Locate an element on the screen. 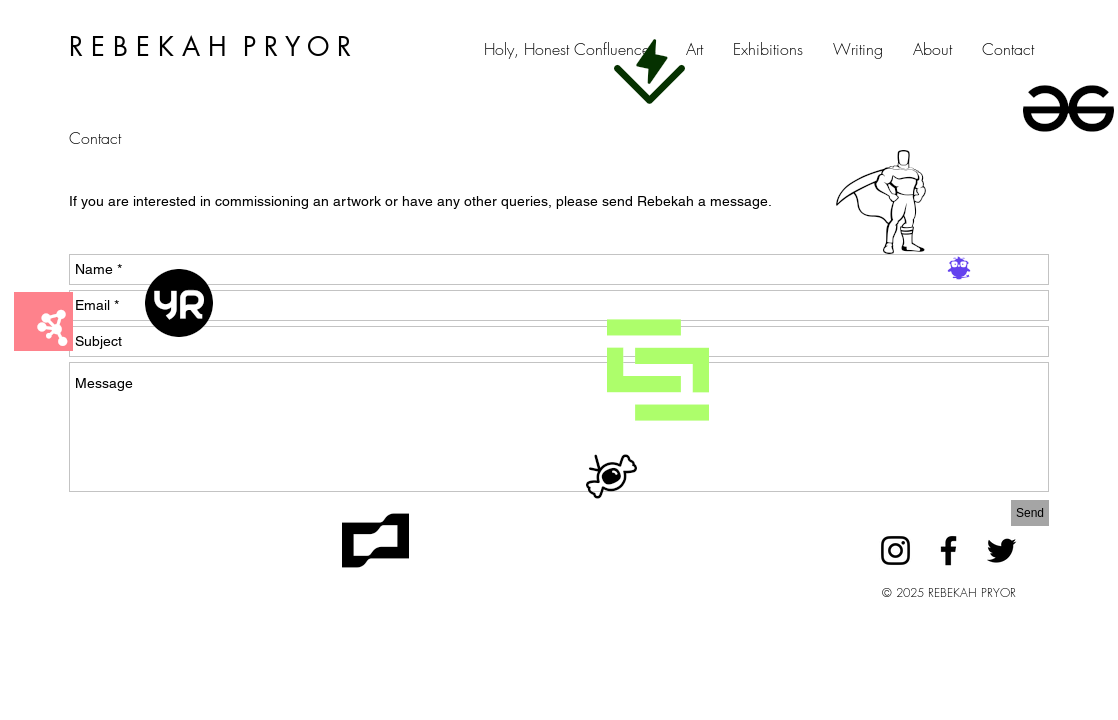  earlybirds brand logo is located at coordinates (959, 268).